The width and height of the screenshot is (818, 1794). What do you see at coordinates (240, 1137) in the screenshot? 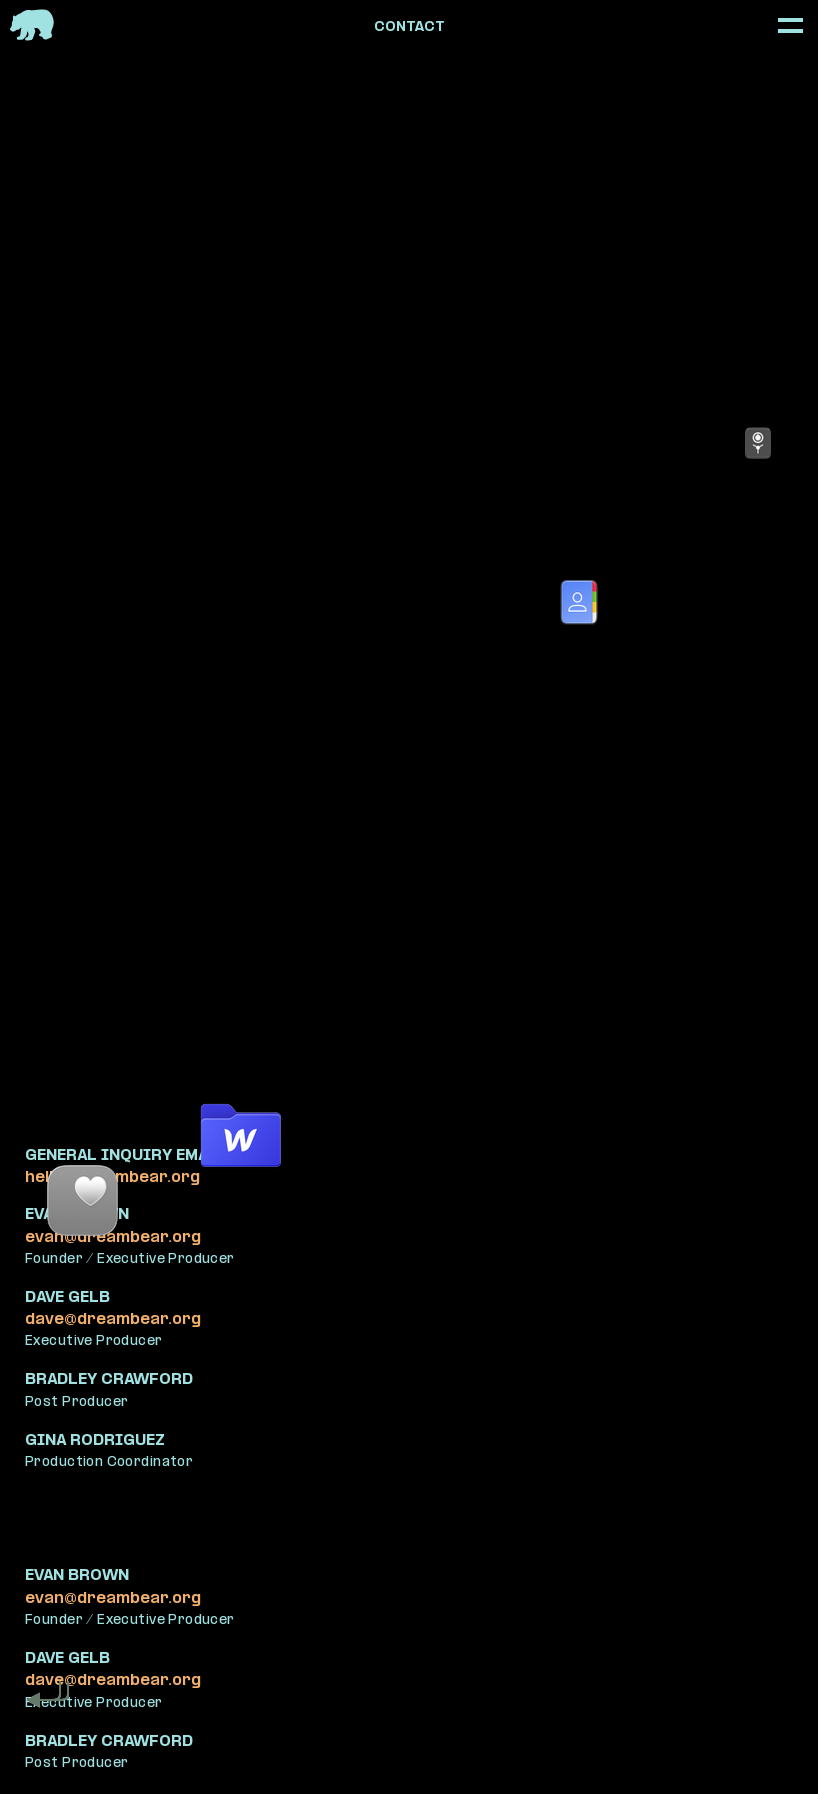
I see `folder containing Webflow project files` at bounding box center [240, 1137].